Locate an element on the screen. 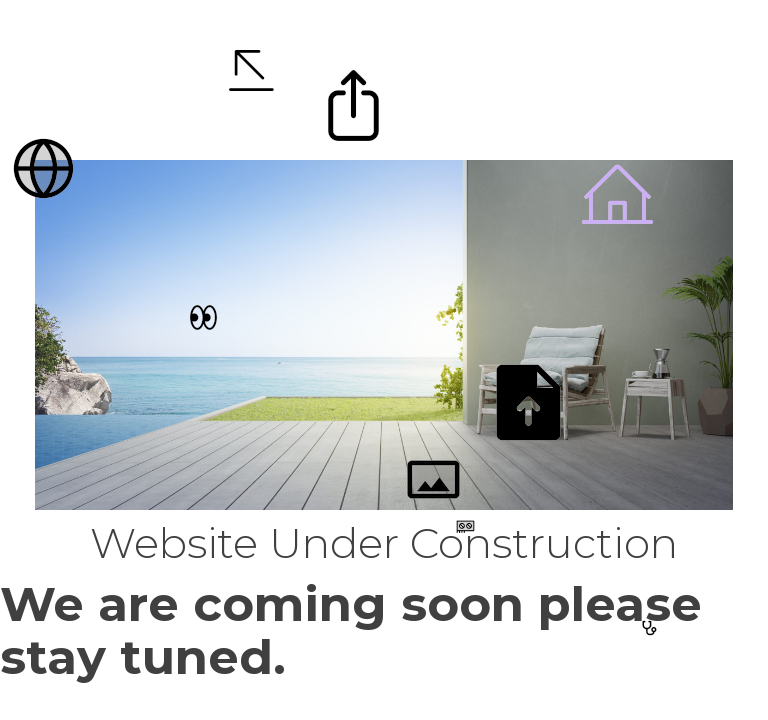 Image resolution: width=768 pixels, height=720 pixels. view graphics card or GPU information is located at coordinates (465, 526).